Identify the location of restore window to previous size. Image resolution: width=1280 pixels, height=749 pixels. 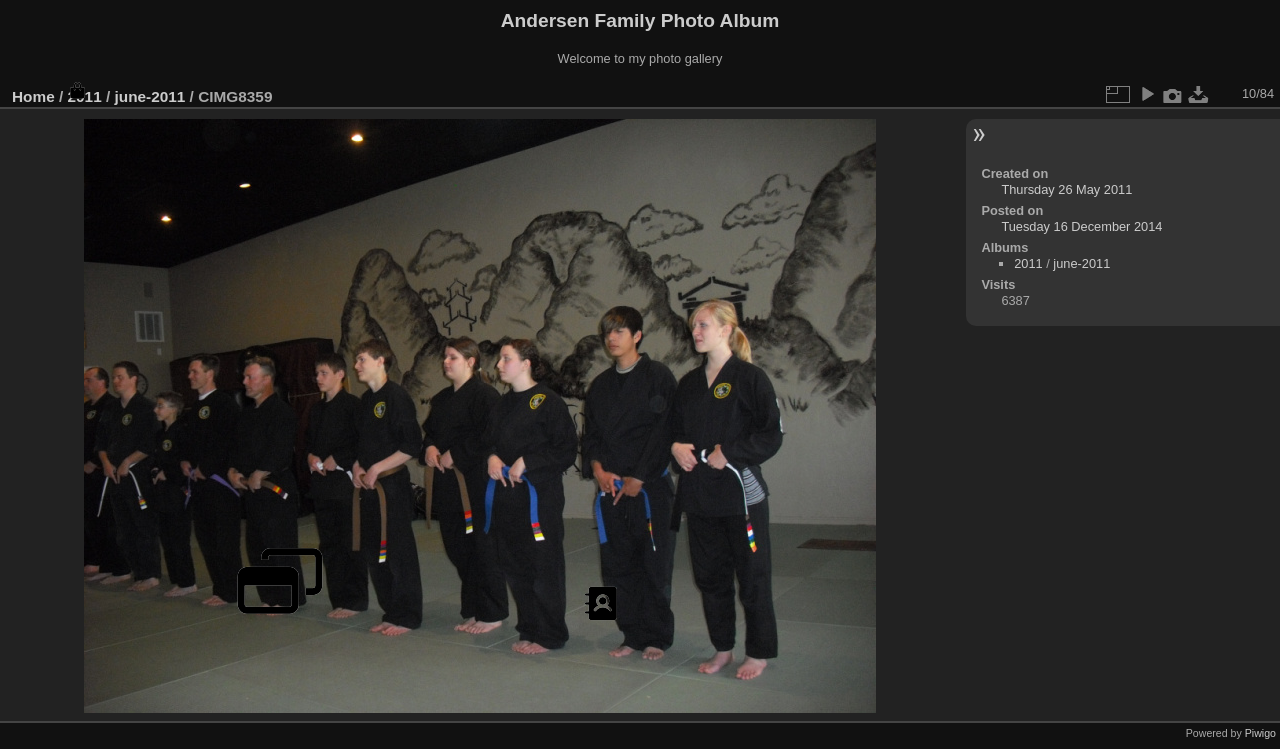
(280, 581).